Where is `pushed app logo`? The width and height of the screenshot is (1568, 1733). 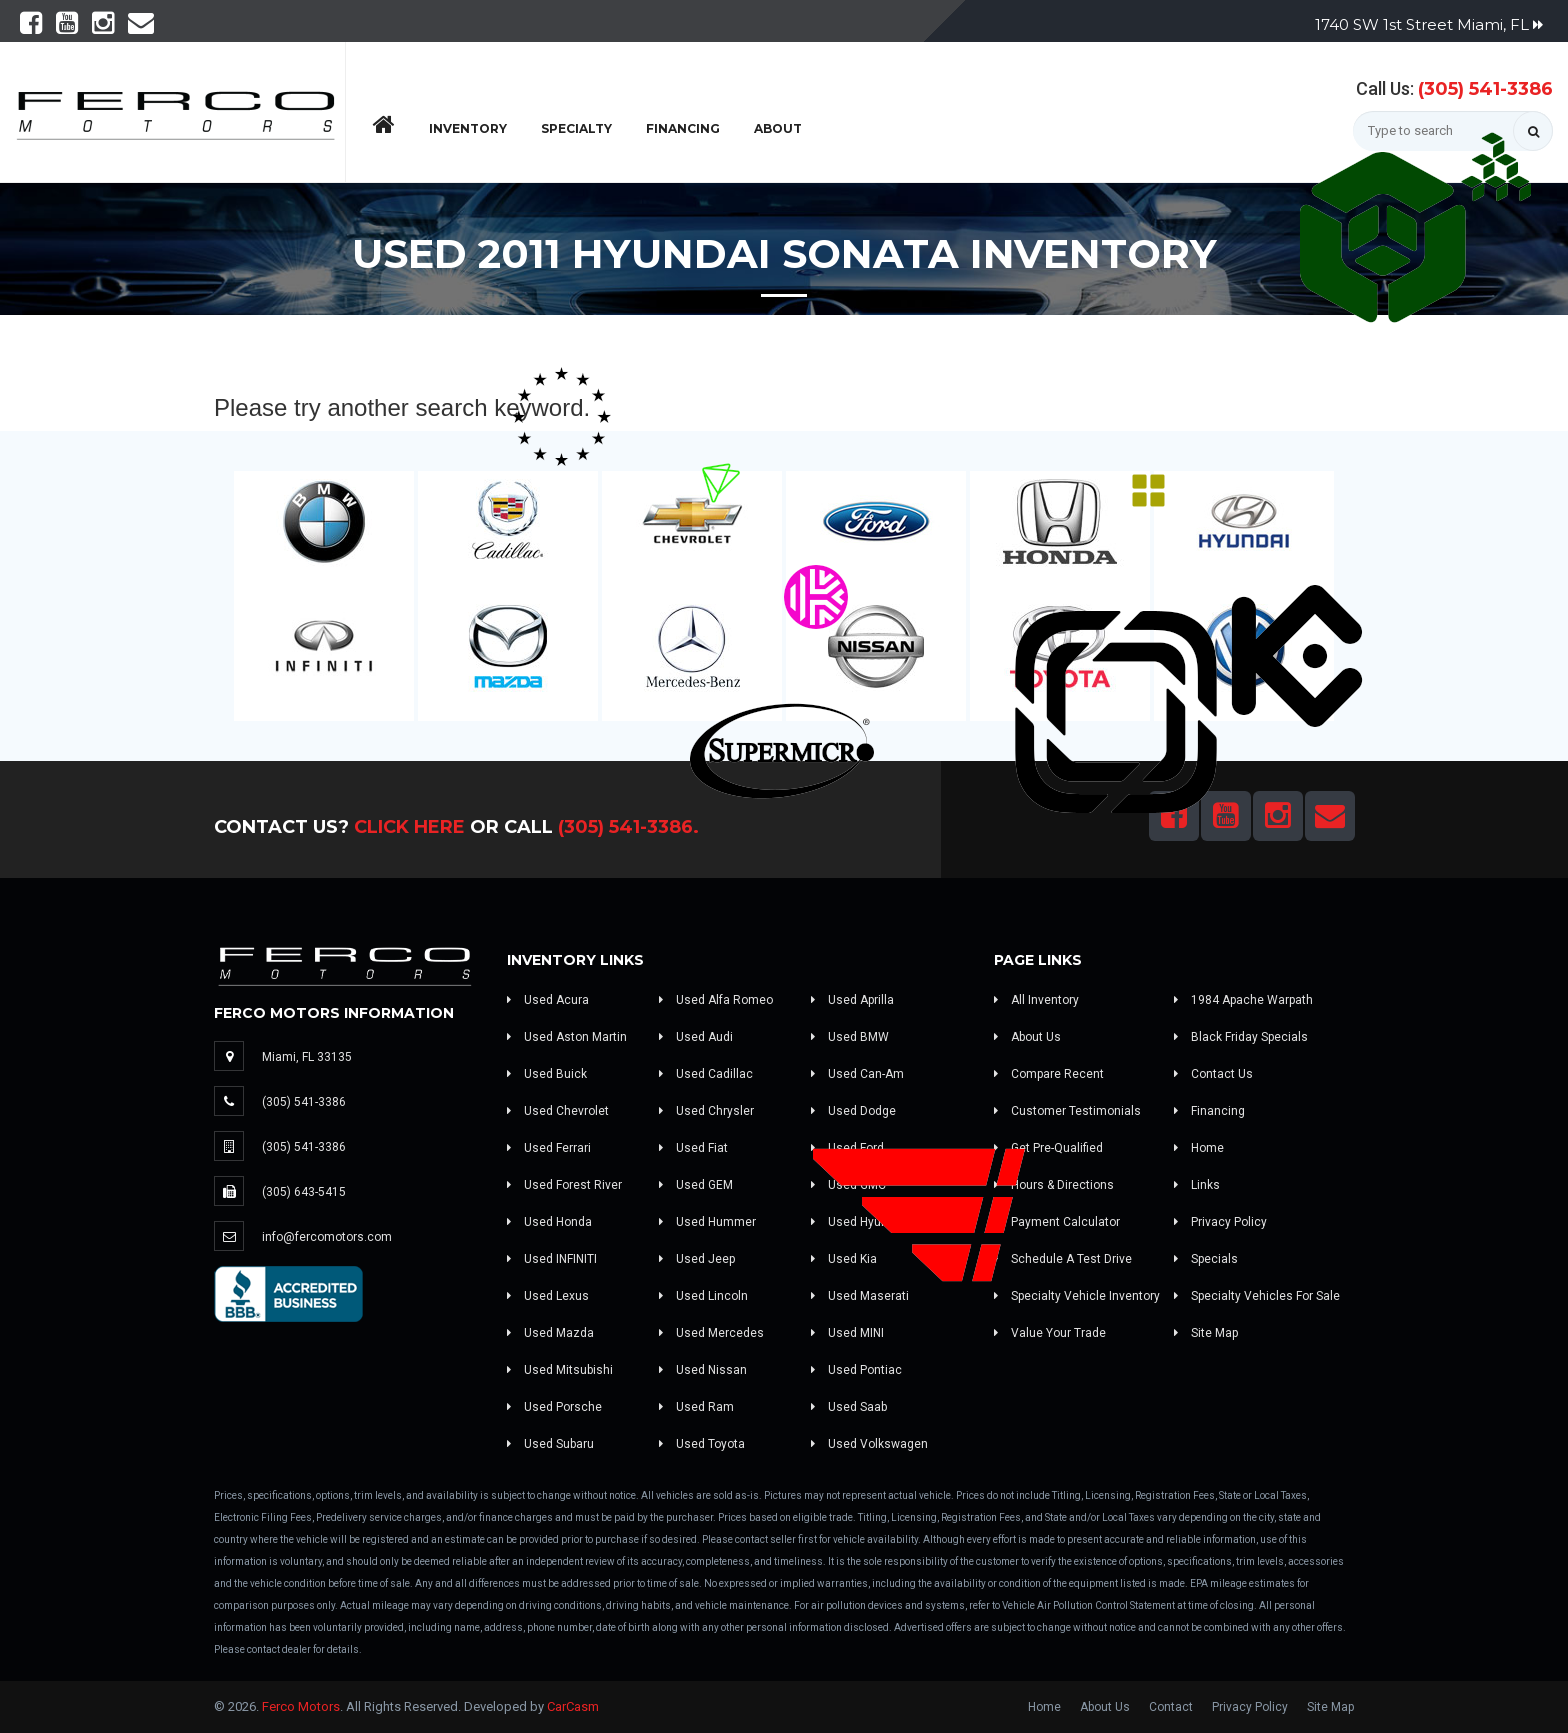
pushed app logo is located at coordinates (721, 483).